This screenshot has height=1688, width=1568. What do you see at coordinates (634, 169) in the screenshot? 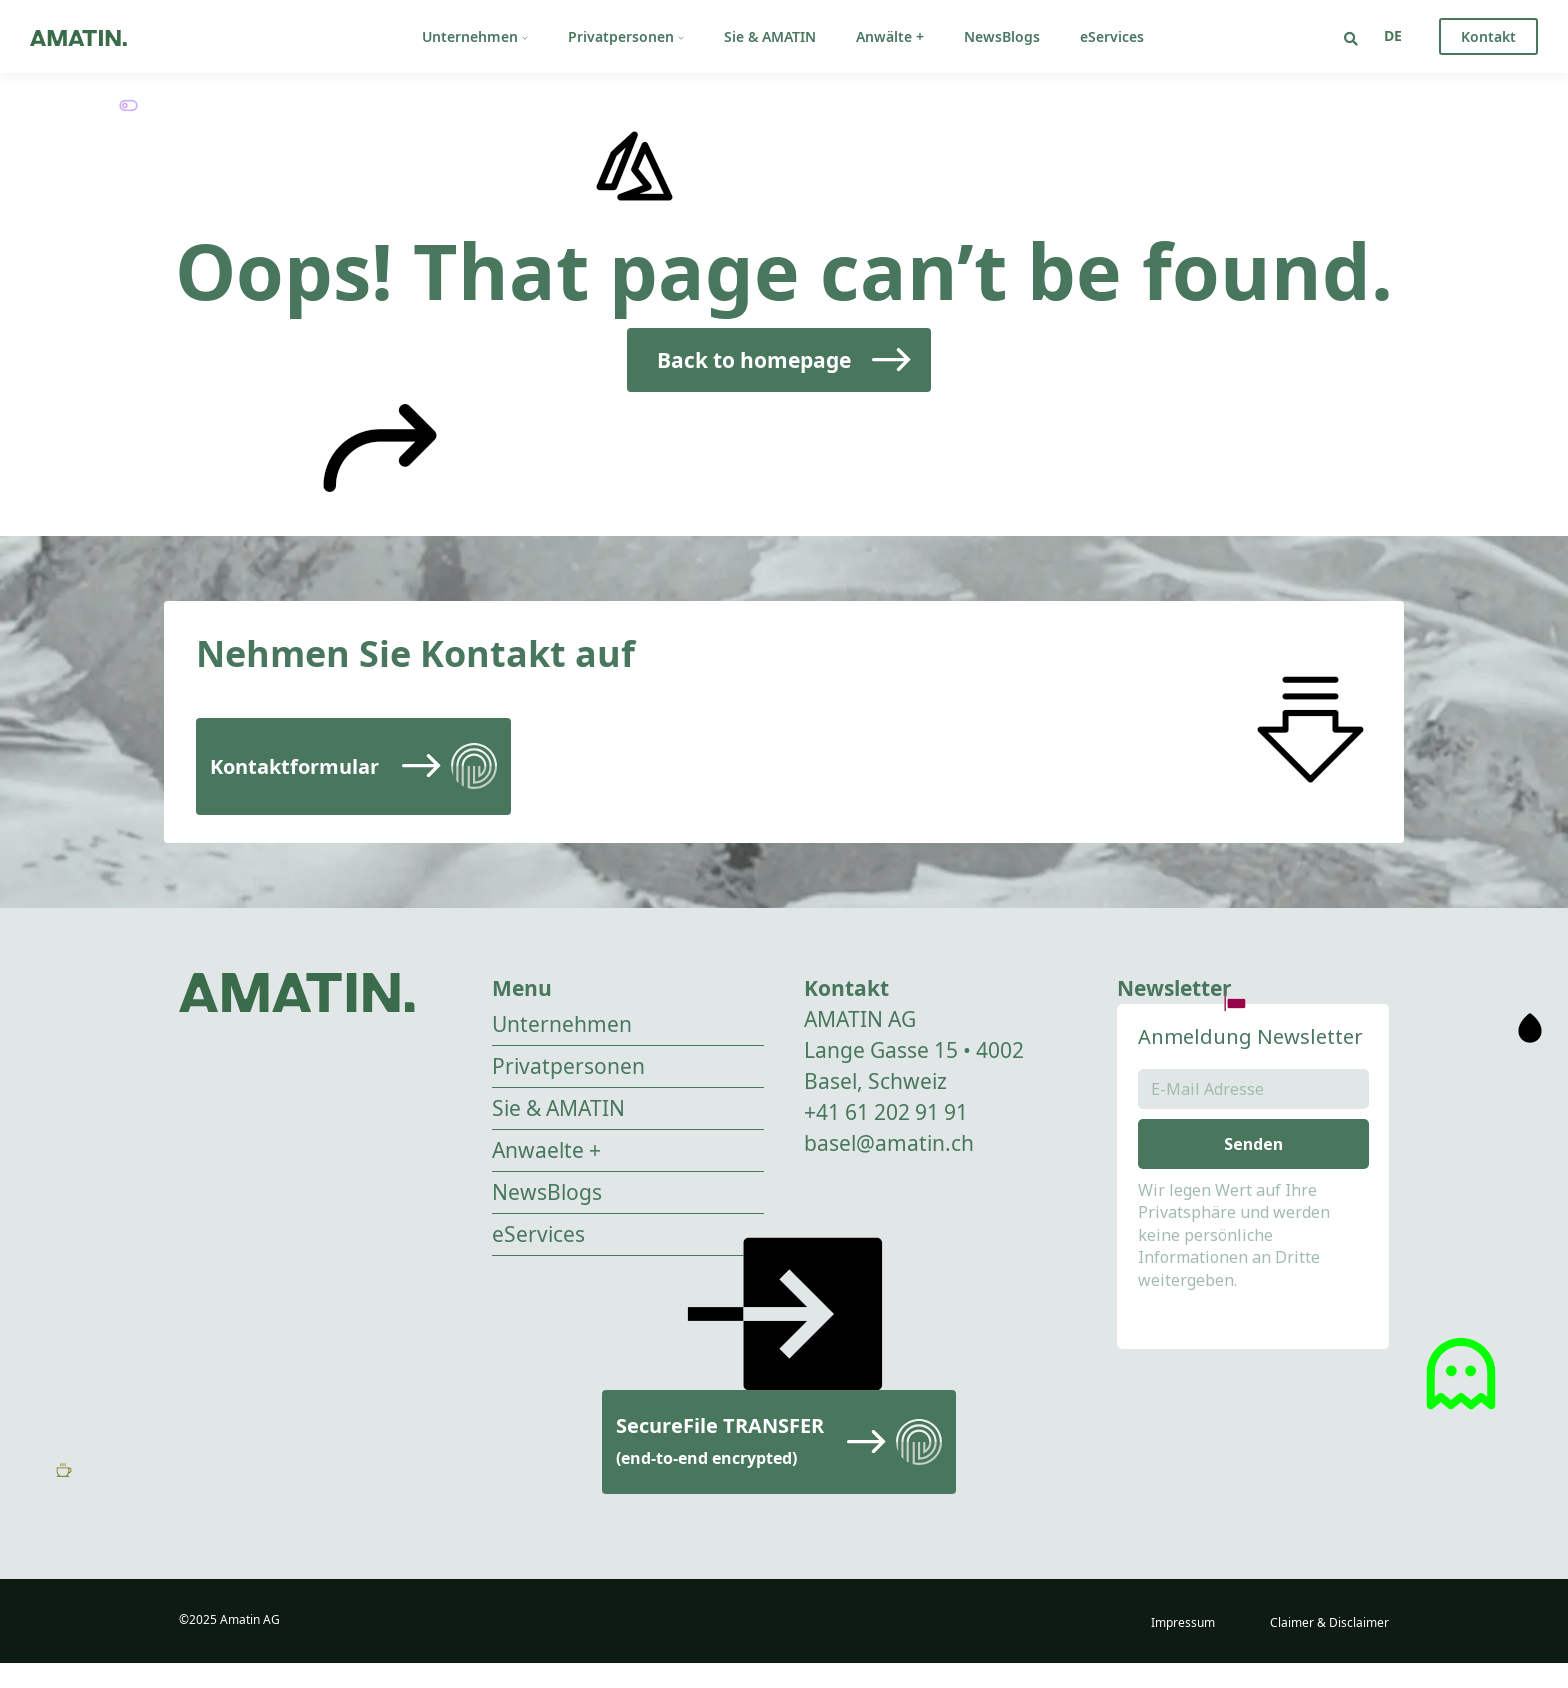
I see `access microsoft azure cloud services` at bounding box center [634, 169].